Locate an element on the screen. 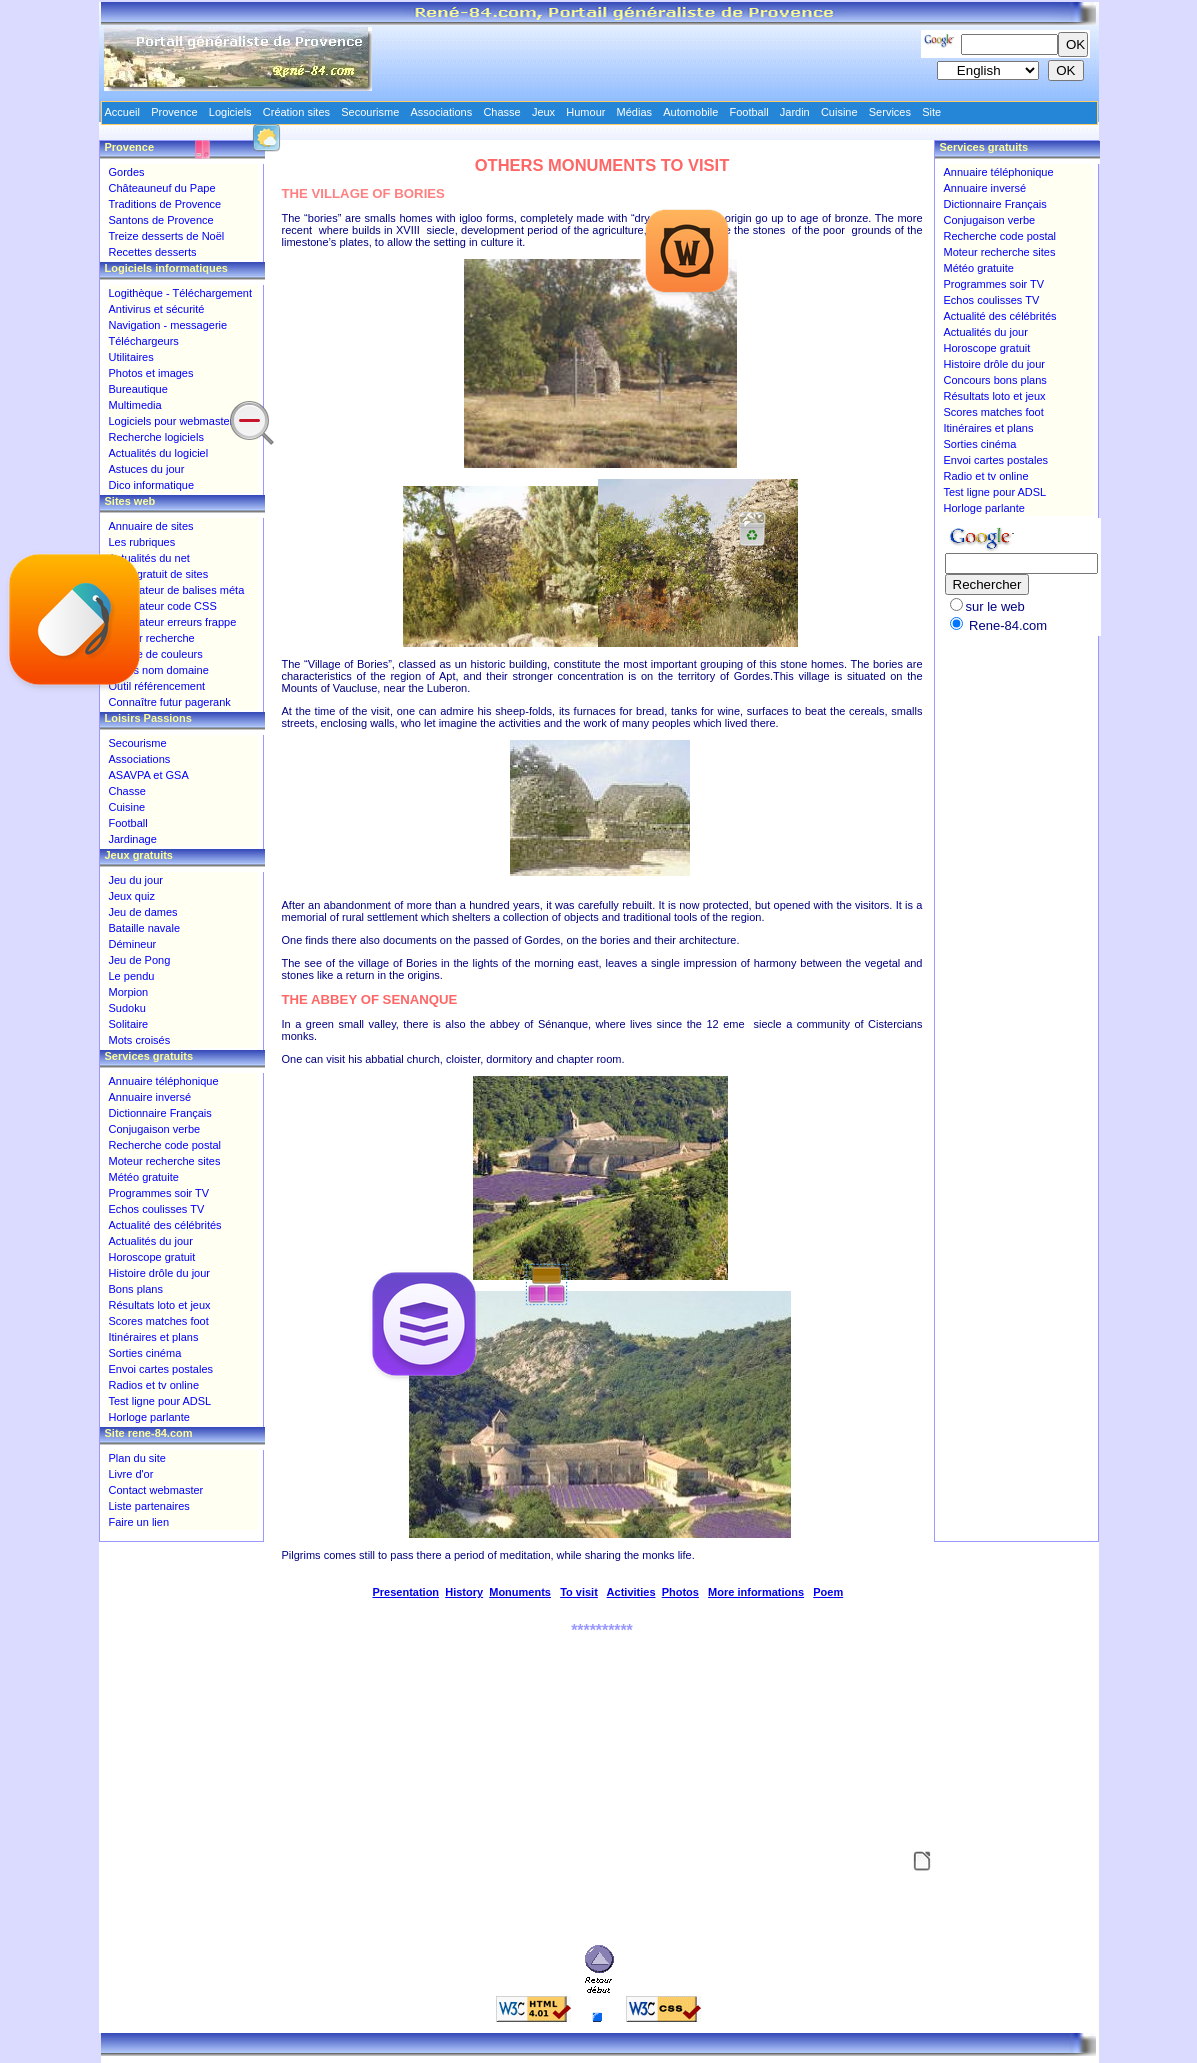  zoom out of the current view is located at coordinates (252, 423).